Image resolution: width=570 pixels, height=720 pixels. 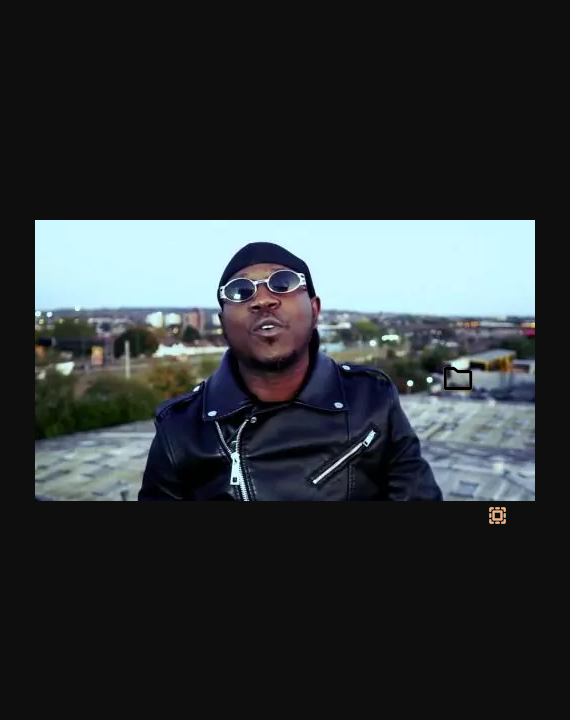 What do you see at coordinates (497, 515) in the screenshot?
I see `select all items` at bounding box center [497, 515].